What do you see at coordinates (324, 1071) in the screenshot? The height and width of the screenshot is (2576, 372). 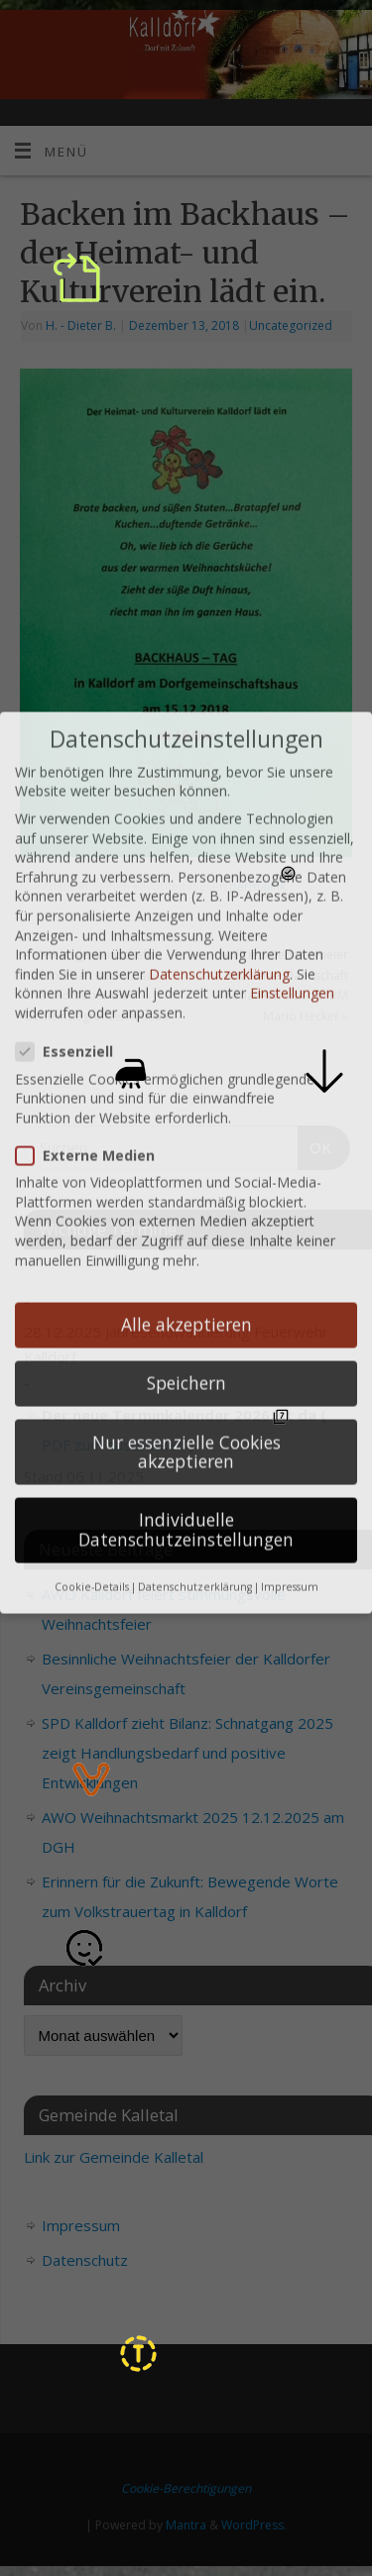 I see `scroll down or view more content` at bounding box center [324, 1071].